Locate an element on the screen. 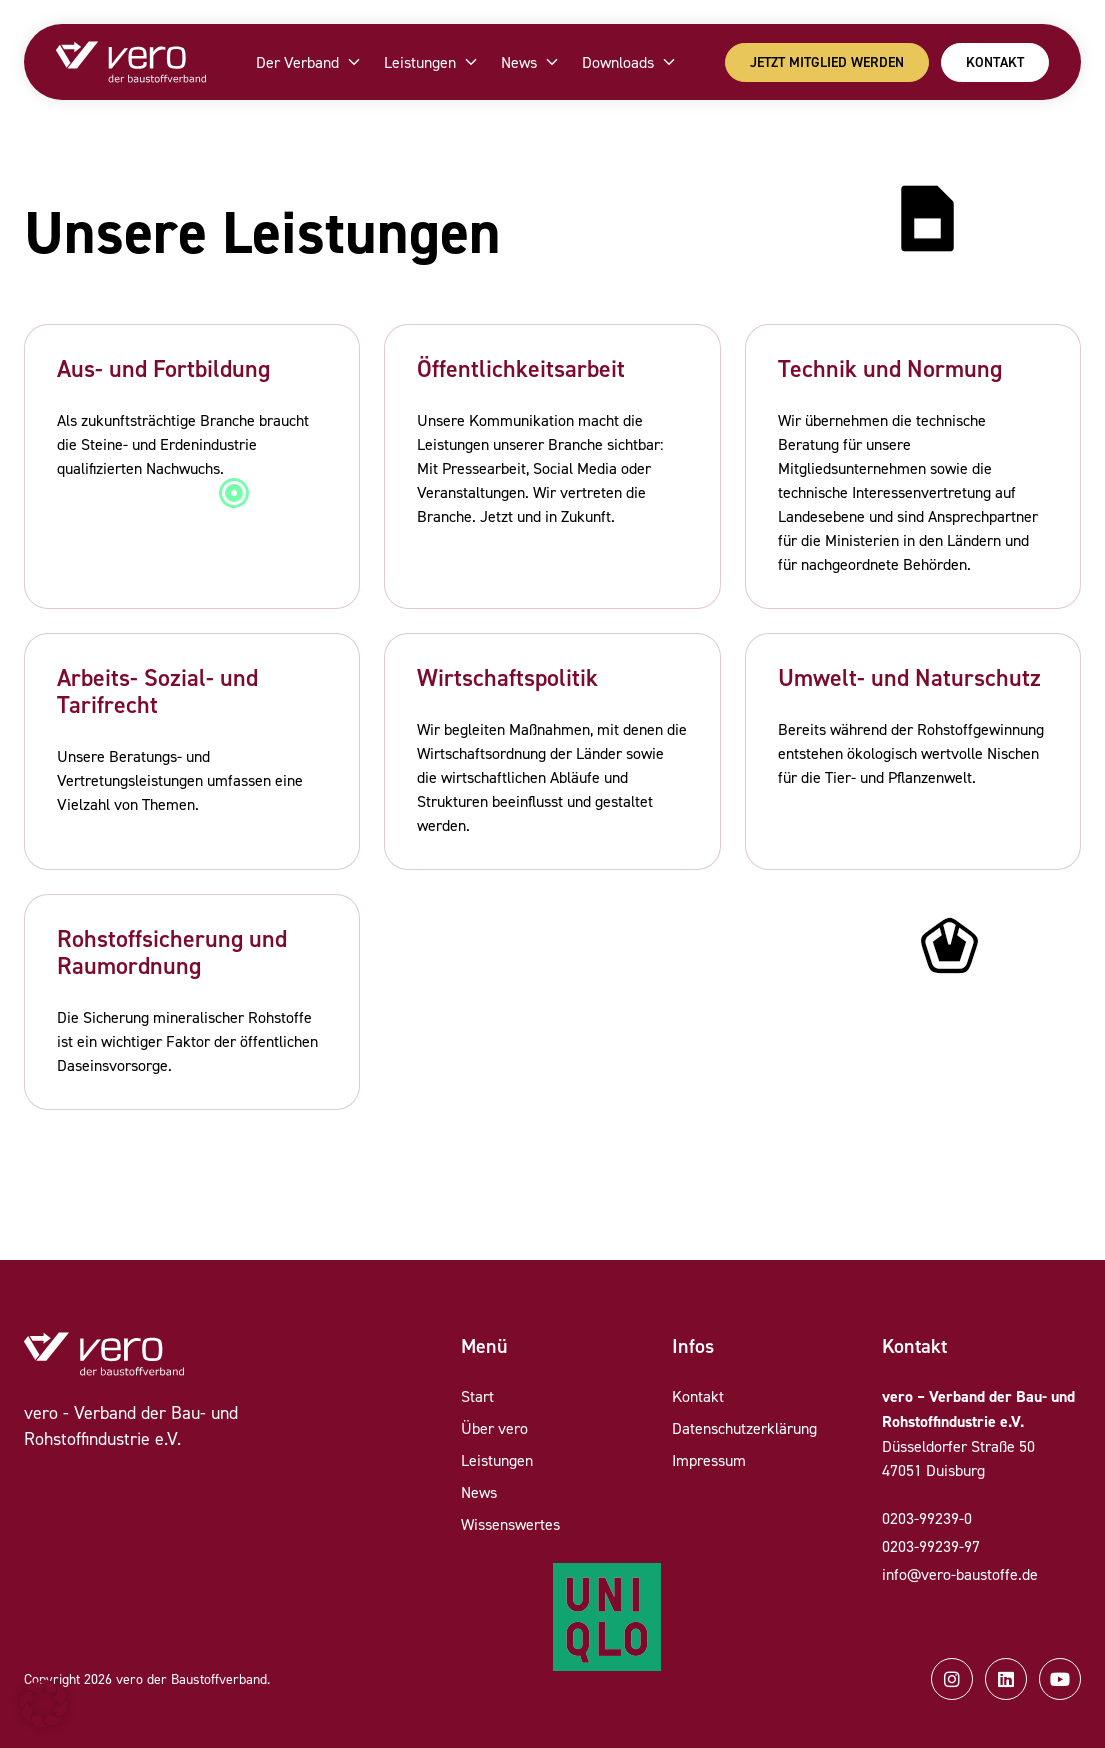  view SIM card information is located at coordinates (927, 218).